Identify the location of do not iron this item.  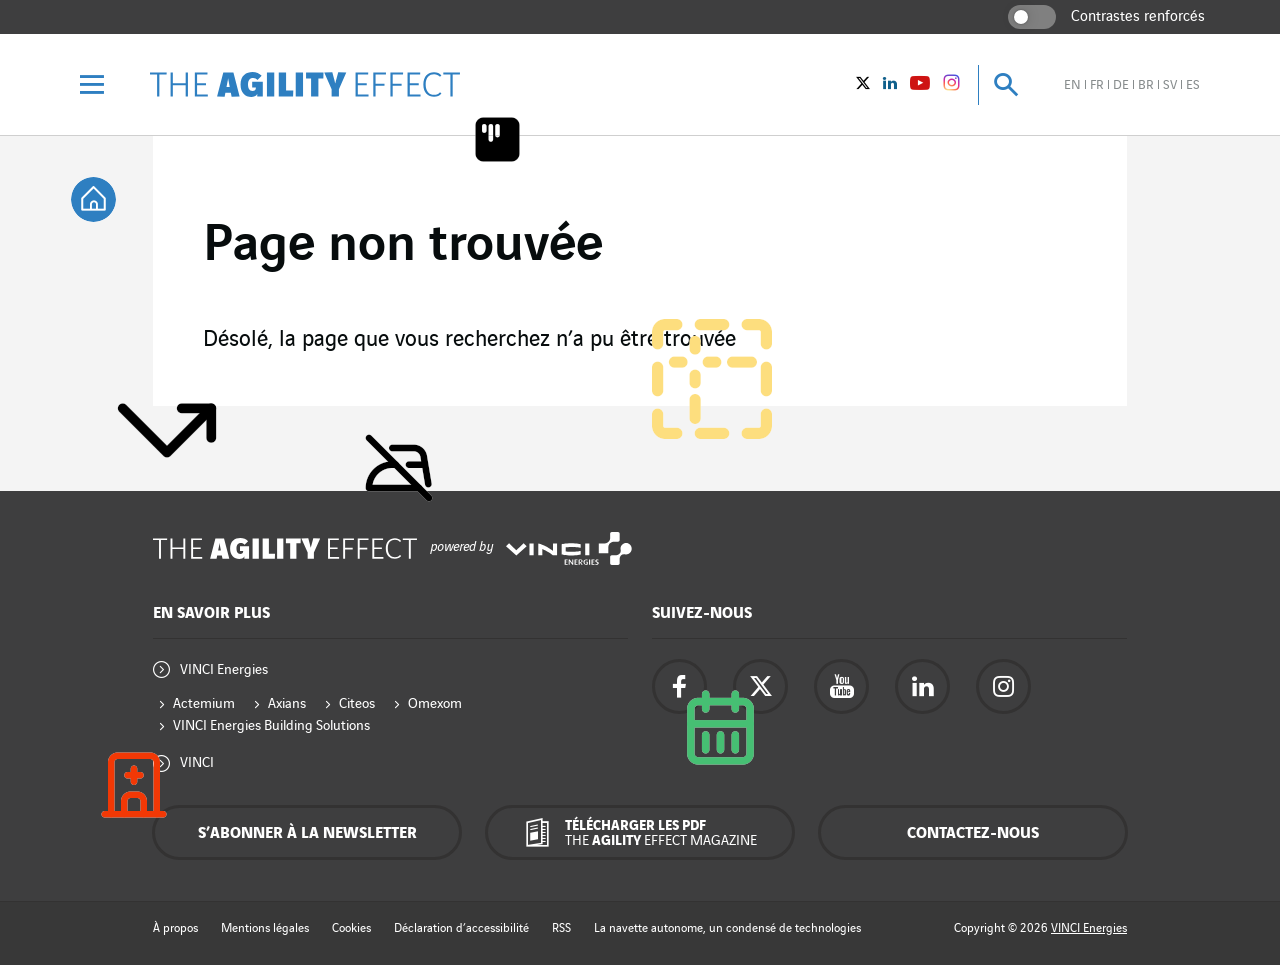
(399, 468).